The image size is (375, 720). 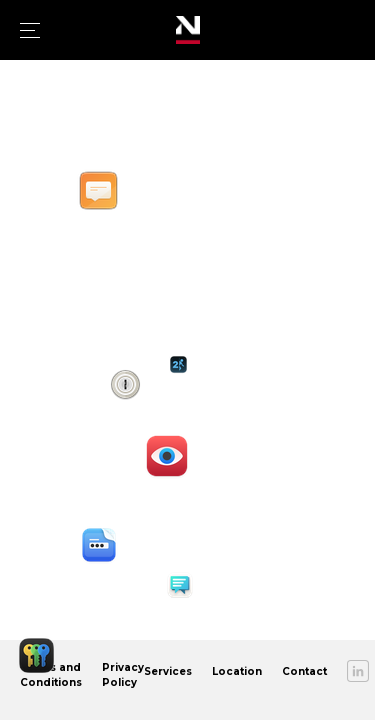 I want to click on open the passwords app, so click(x=36, y=655).